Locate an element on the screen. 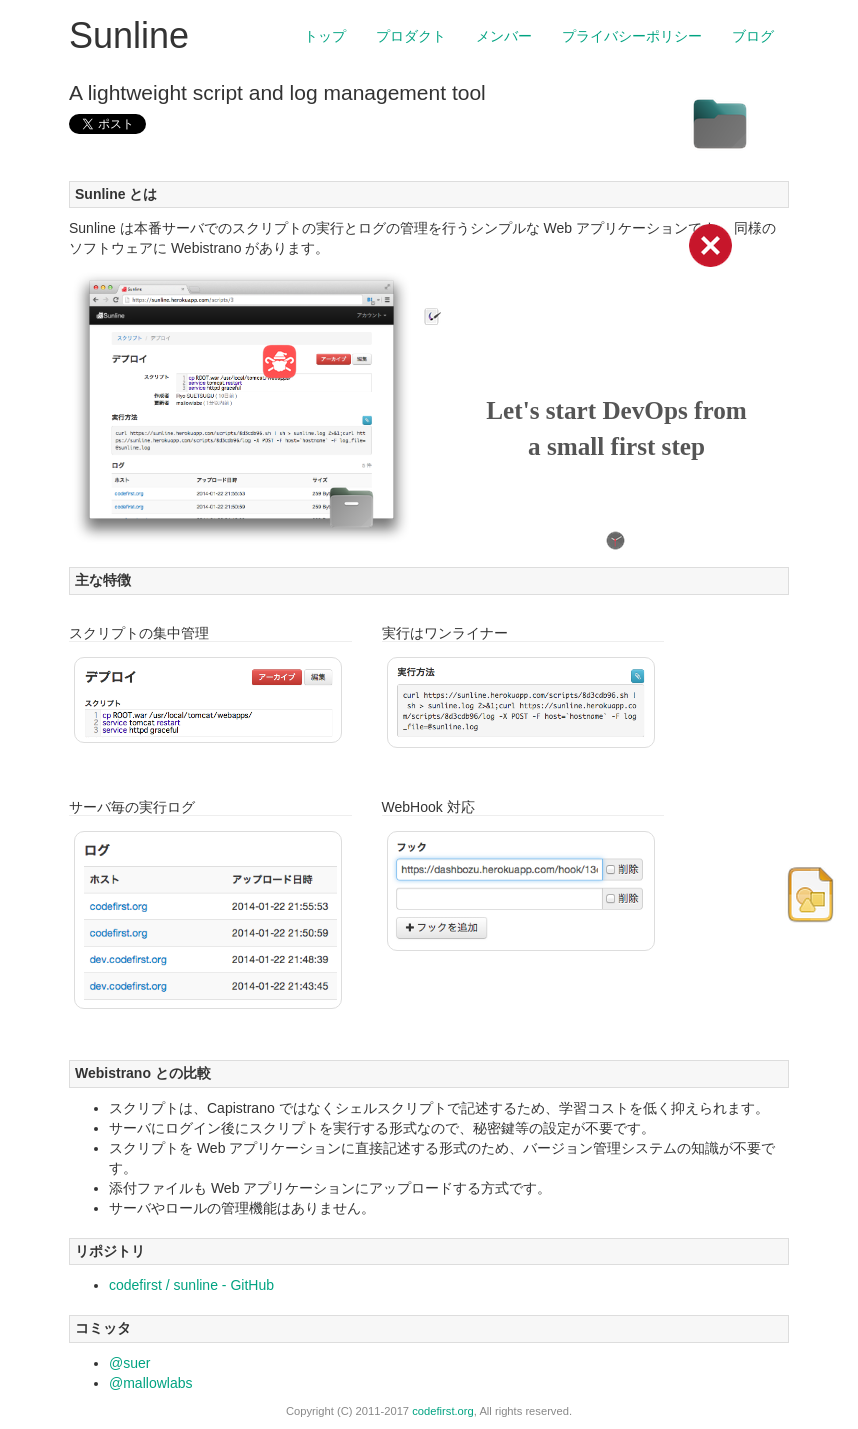 This screenshot has width=858, height=1429. open folder containing files is located at coordinates (720, 124).